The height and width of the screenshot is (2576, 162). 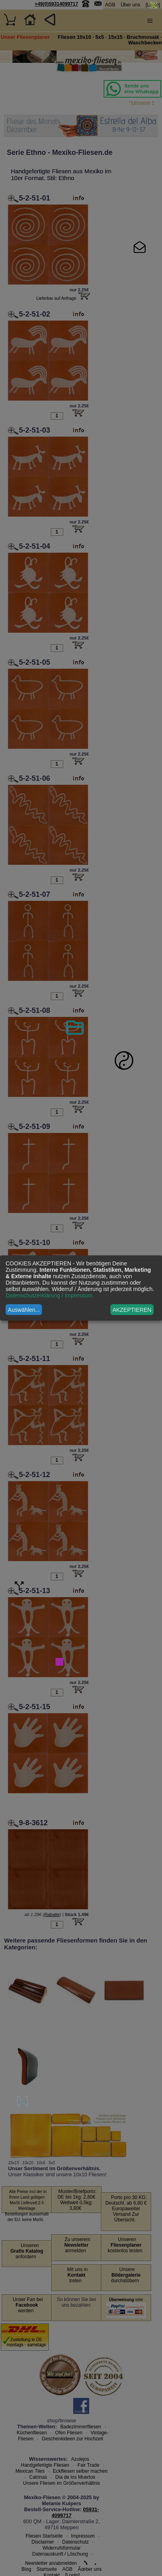 I want to click on deselect all items, so click(x=154, y=5).